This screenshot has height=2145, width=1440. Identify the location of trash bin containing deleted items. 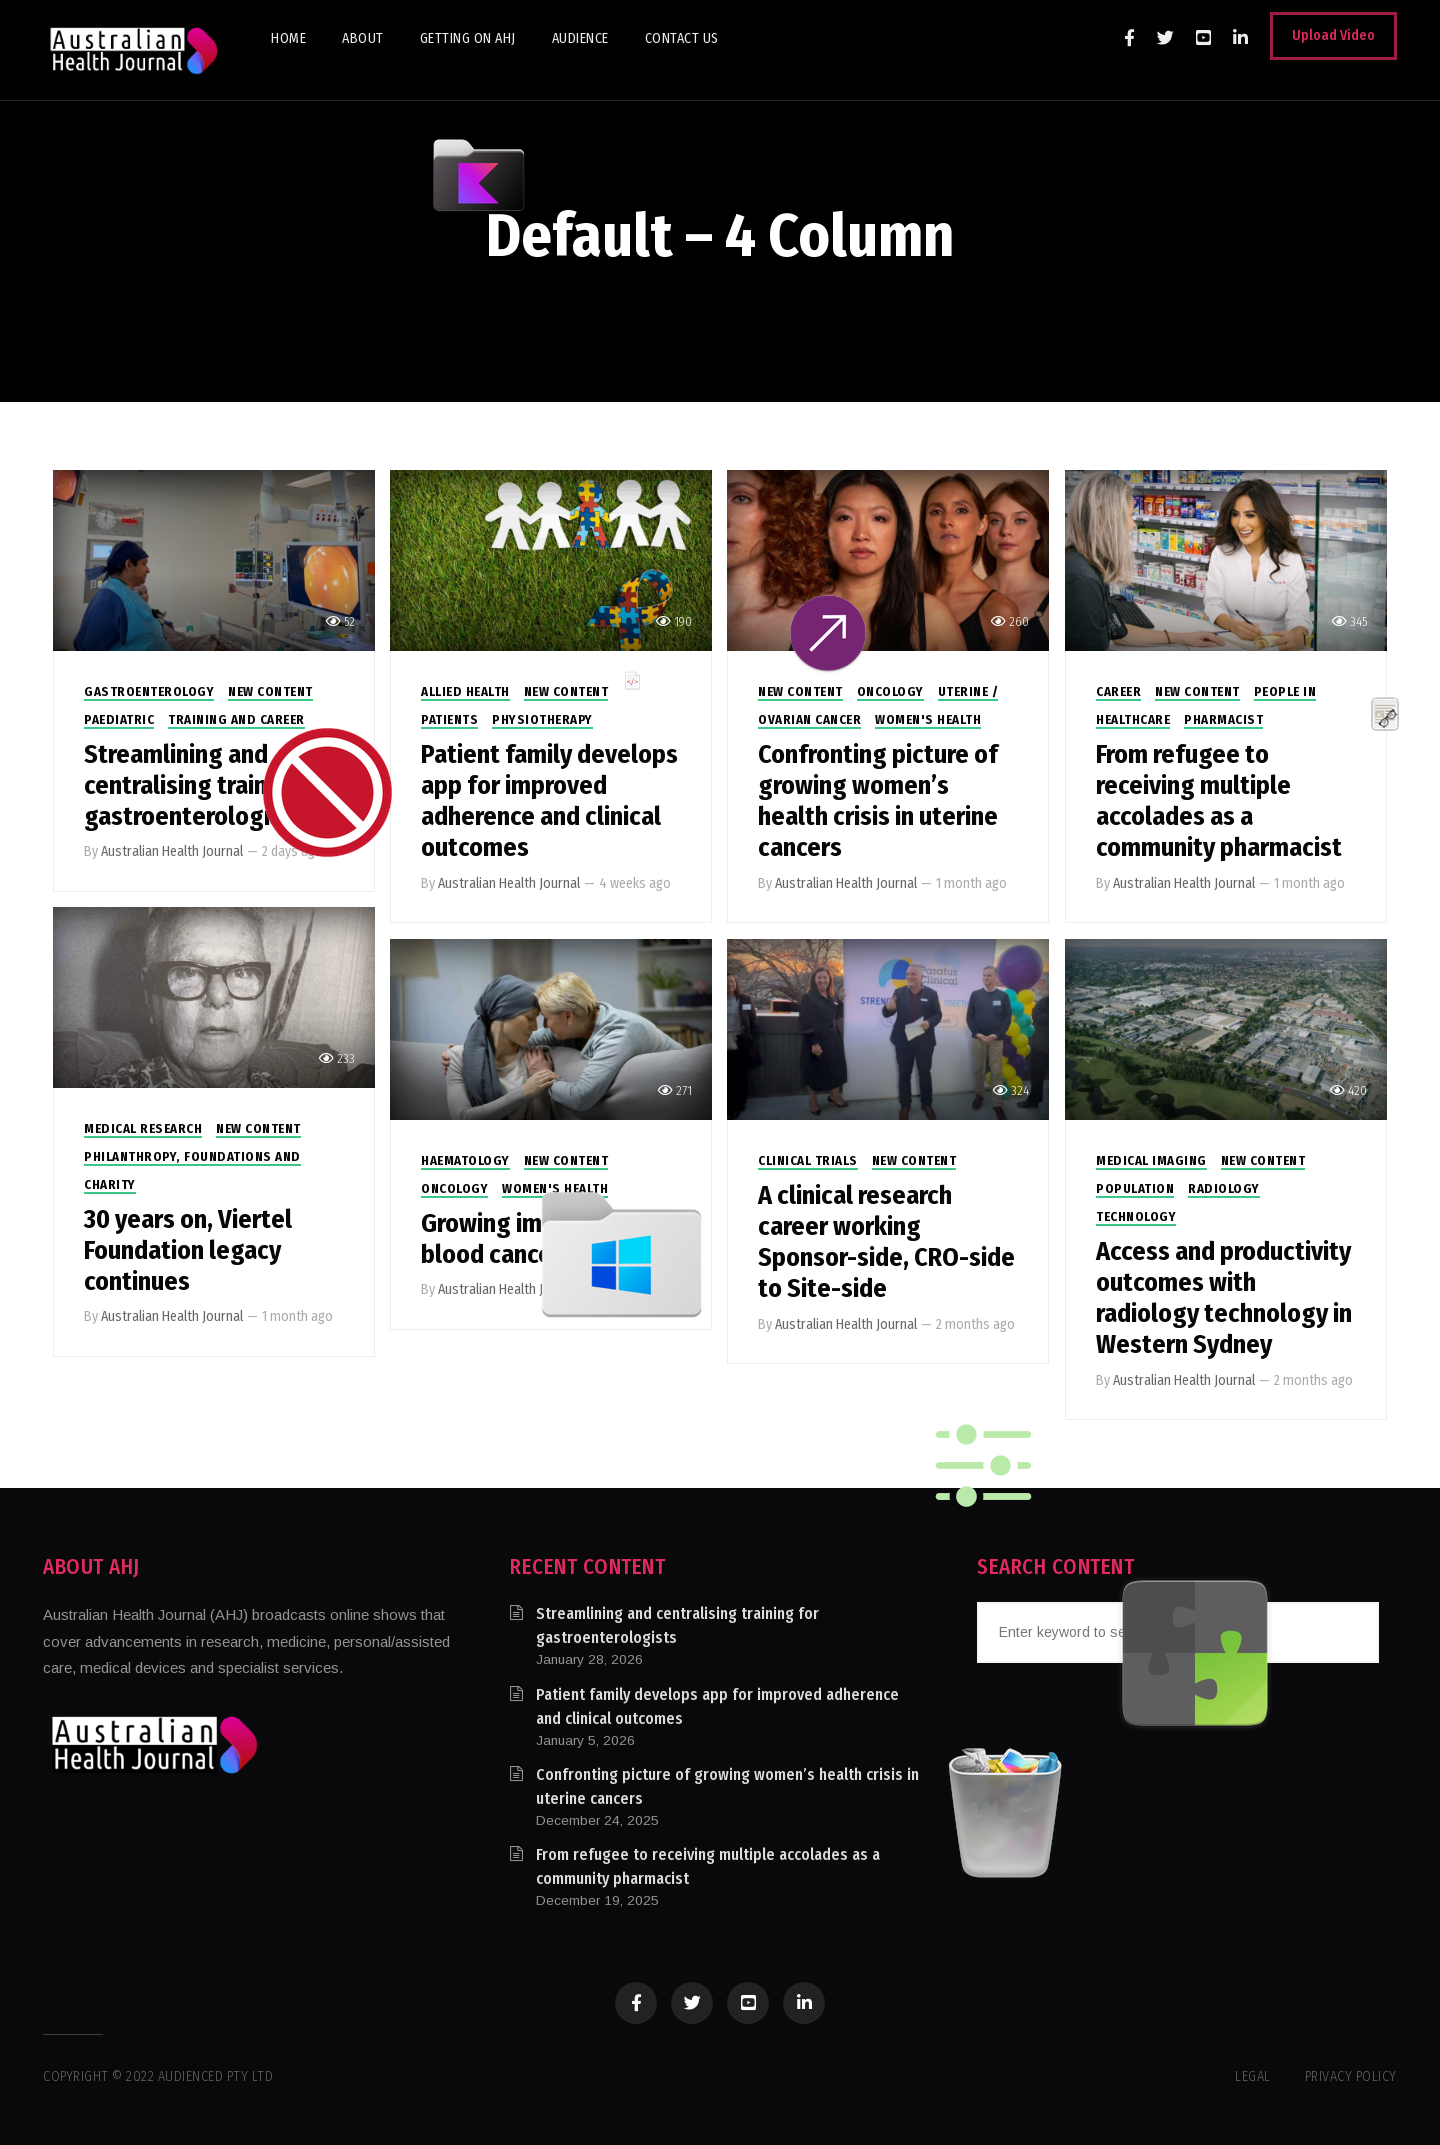
(1005, 1814).